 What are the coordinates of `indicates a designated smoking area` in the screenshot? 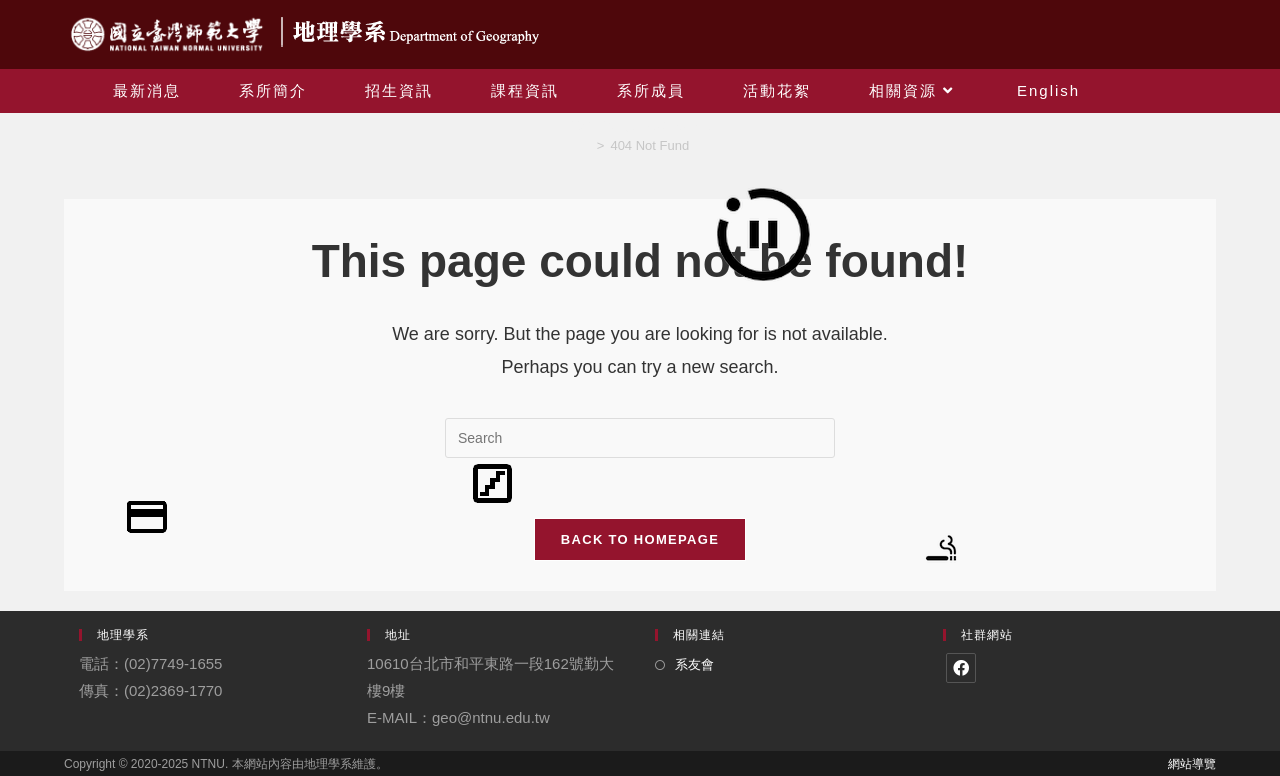 It's located at (941, 550).